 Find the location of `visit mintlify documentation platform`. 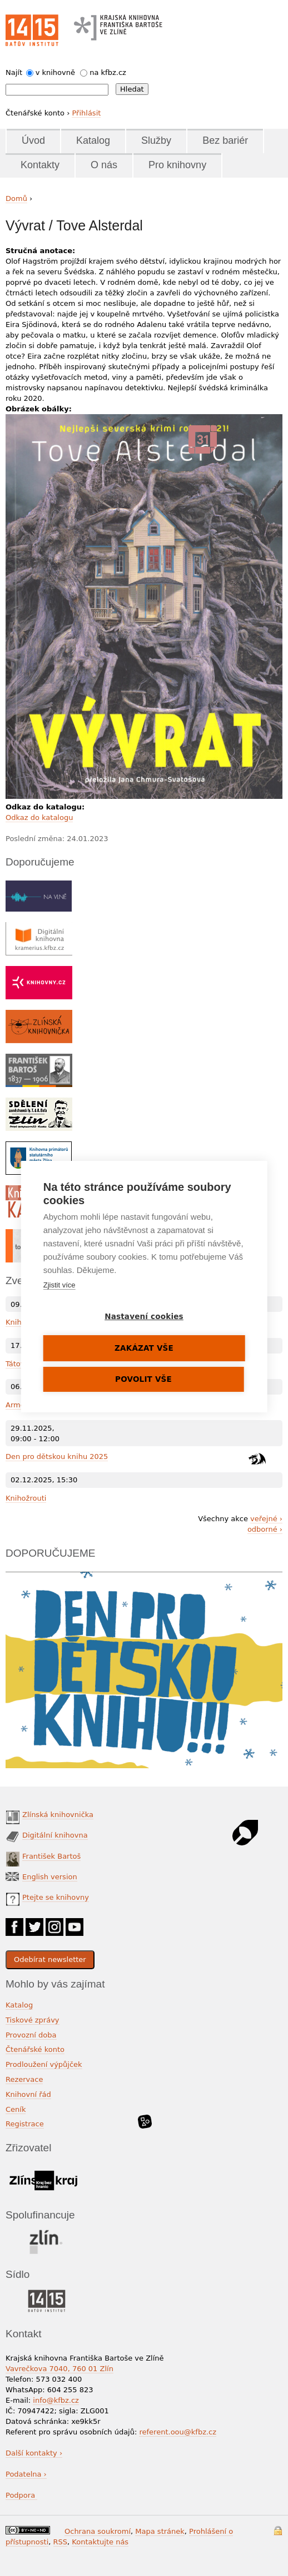

visit mintlify documentation platform is located at coordinates (245, 1833).